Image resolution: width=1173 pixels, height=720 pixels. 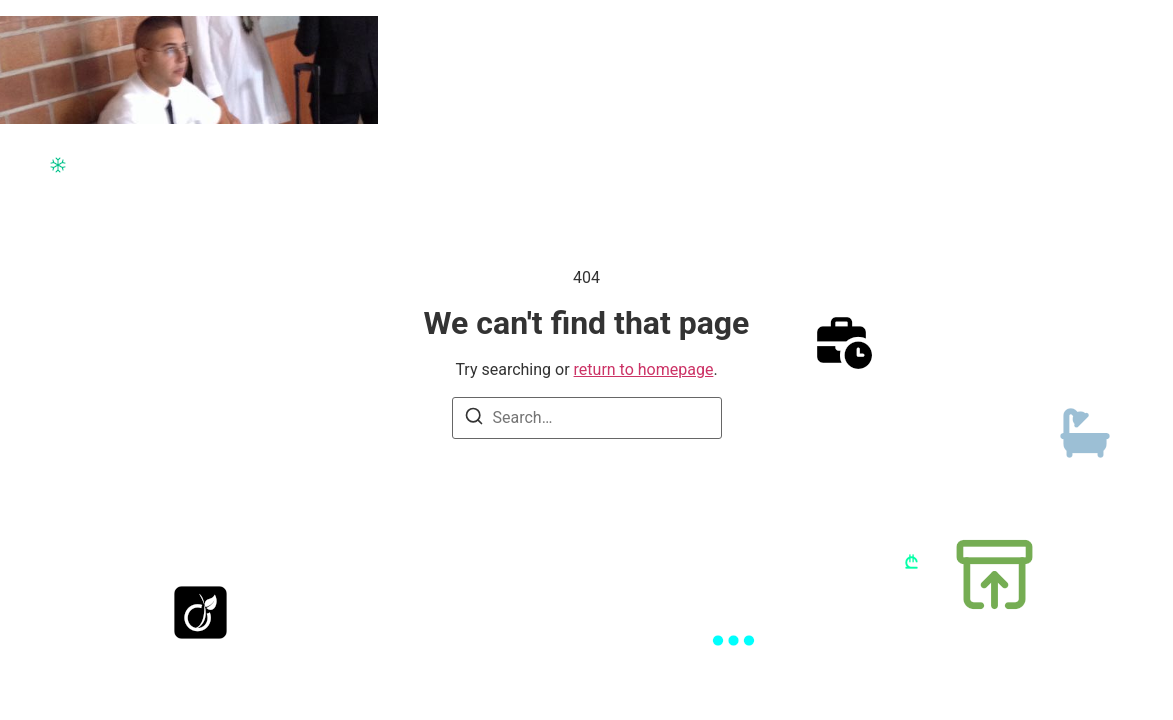 I want to click on viadeo social network logo, so click(x=200, y=612).